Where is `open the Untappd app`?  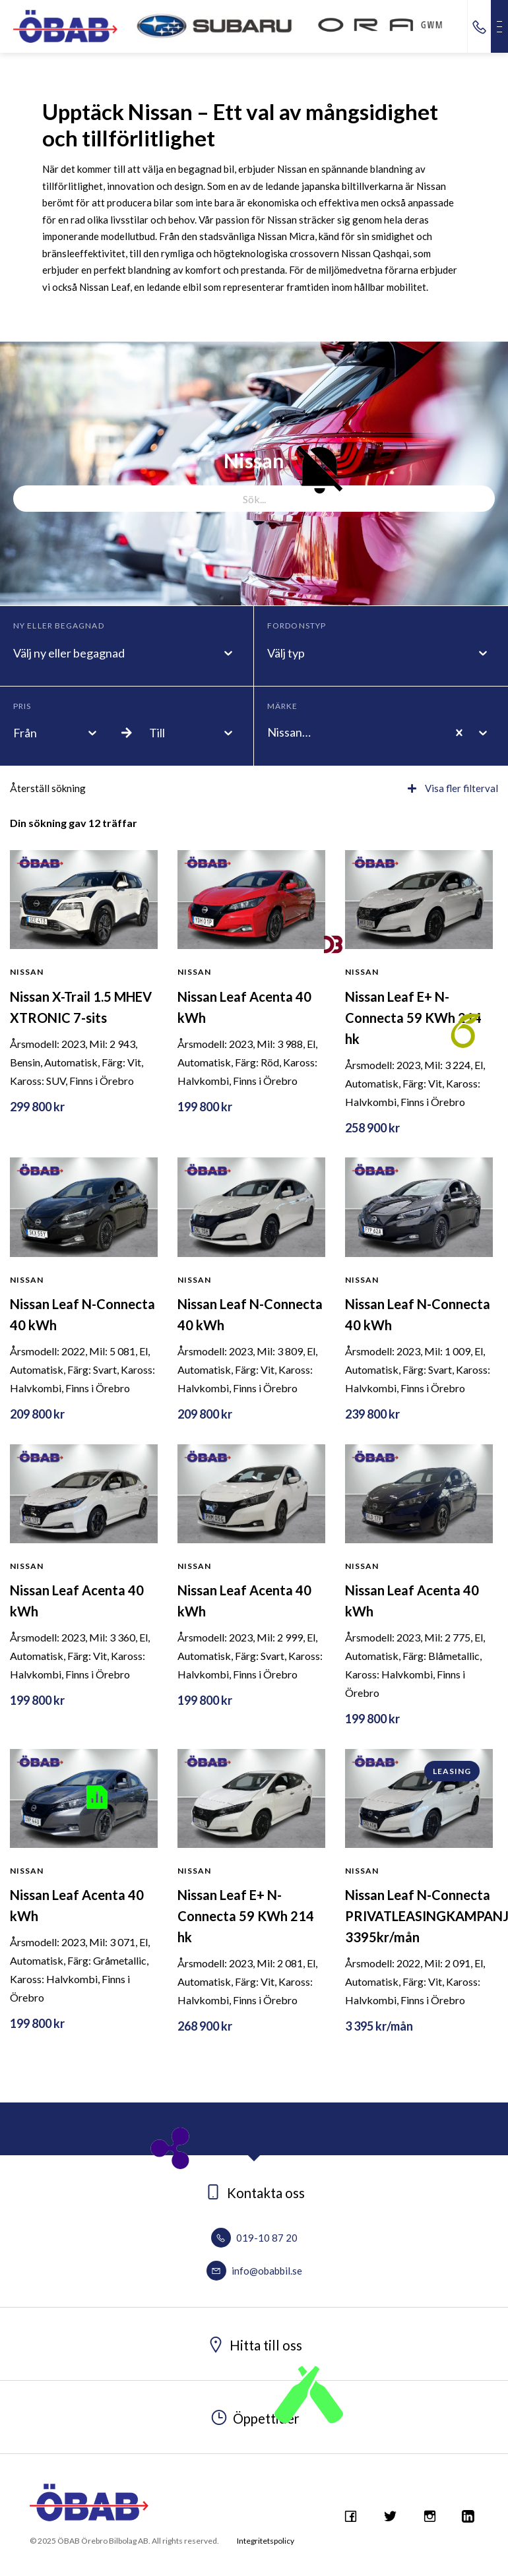
open the Untappd app is located at coordinates (309, 2395).